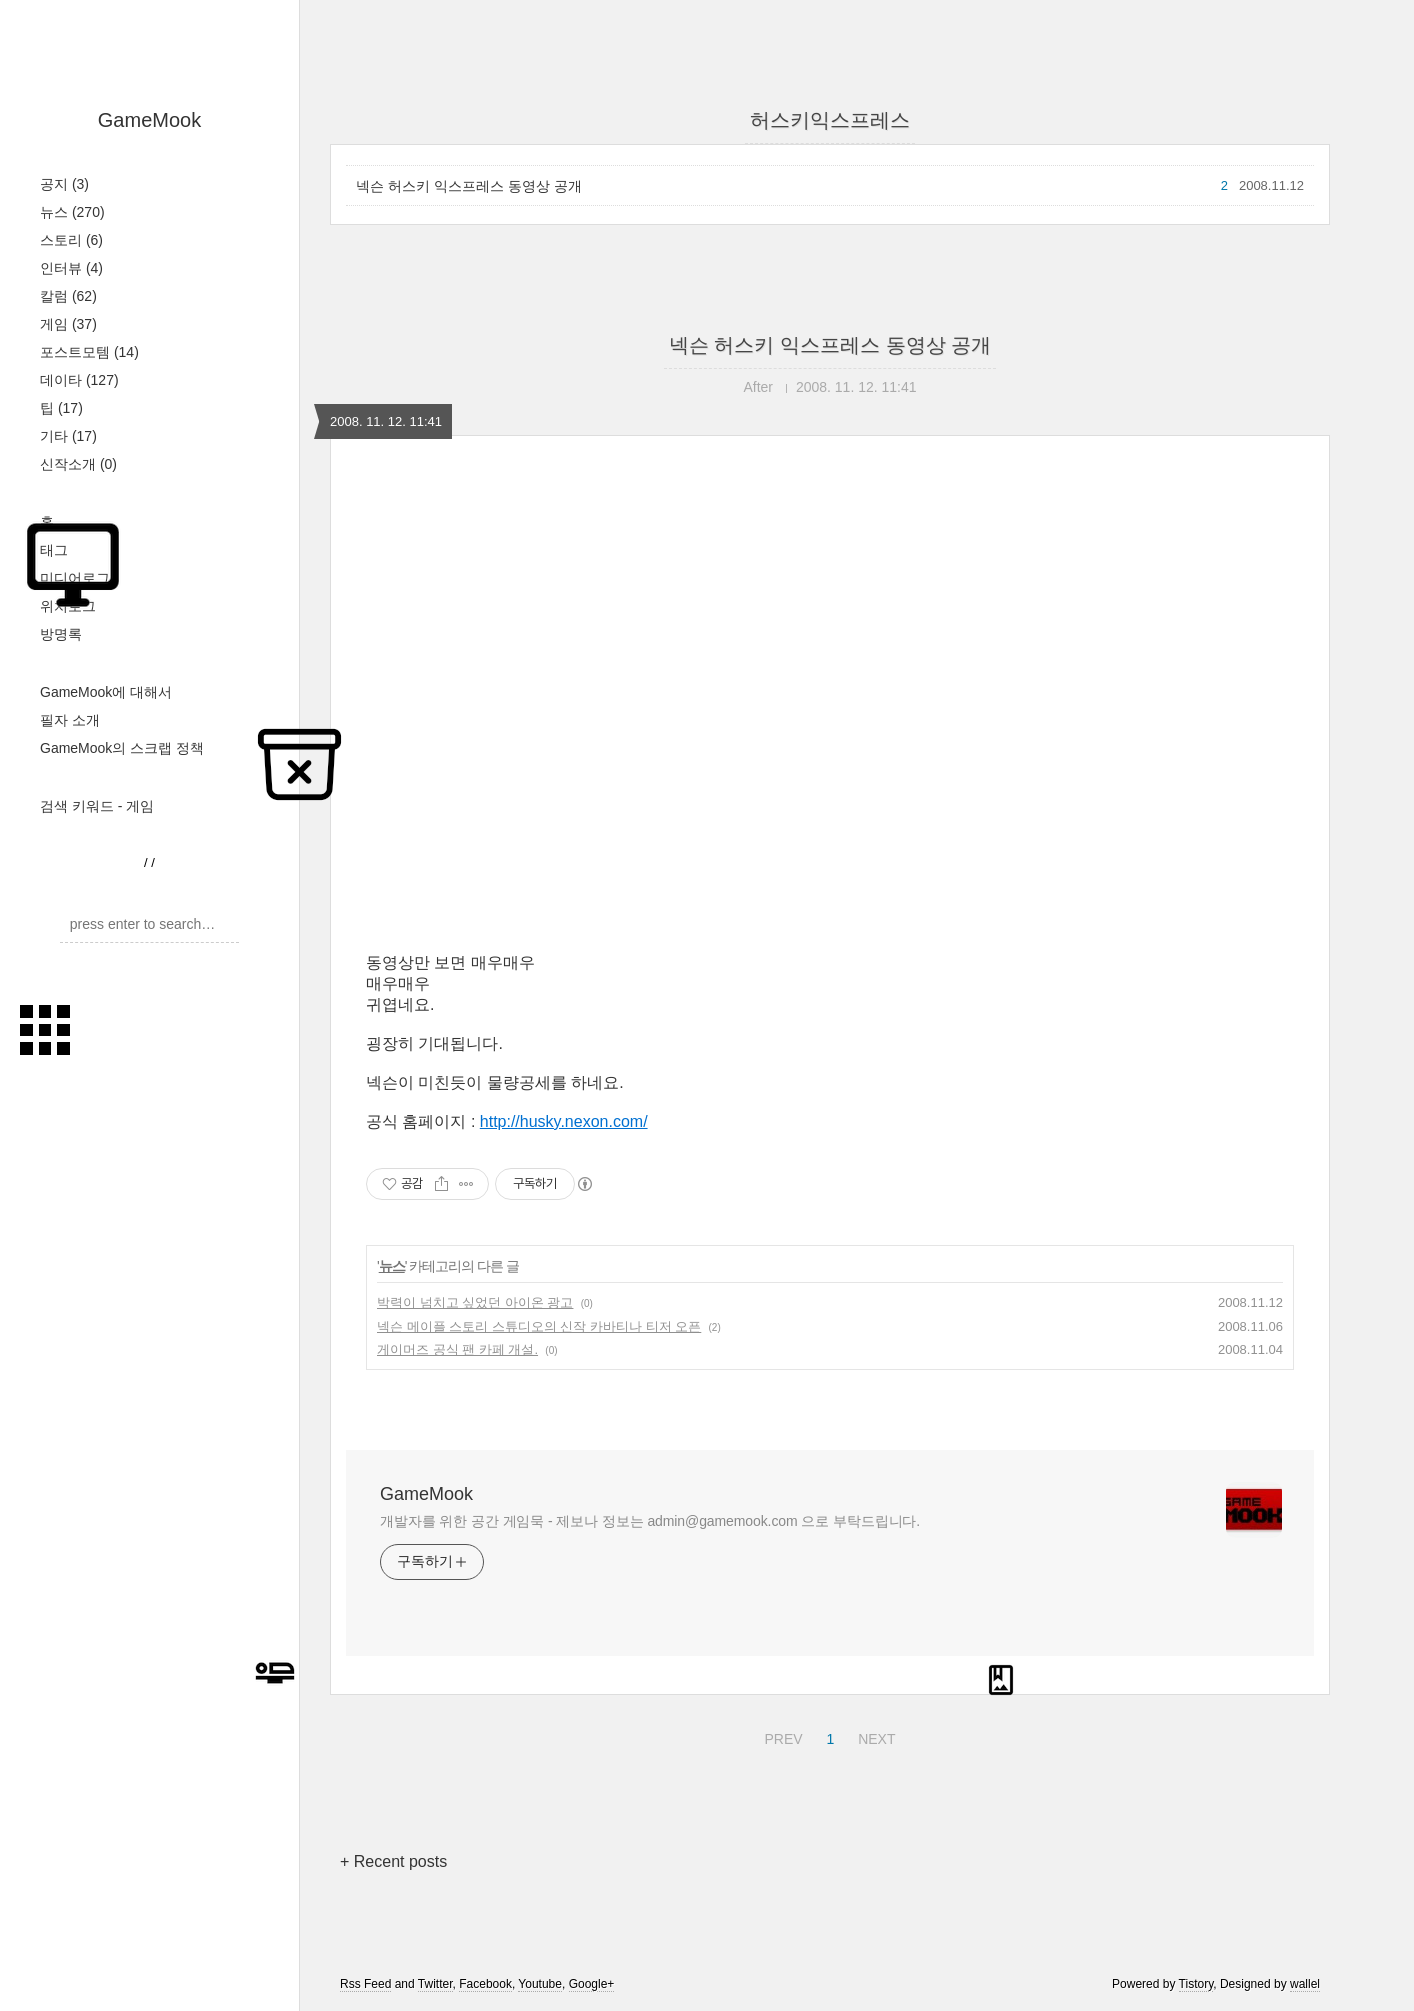 The height and width of the screenshot is (2011, 1414). Describe the element at coordinates (45, 1030) in the screenshot. I see `open the app drawer or launcher` at that location.